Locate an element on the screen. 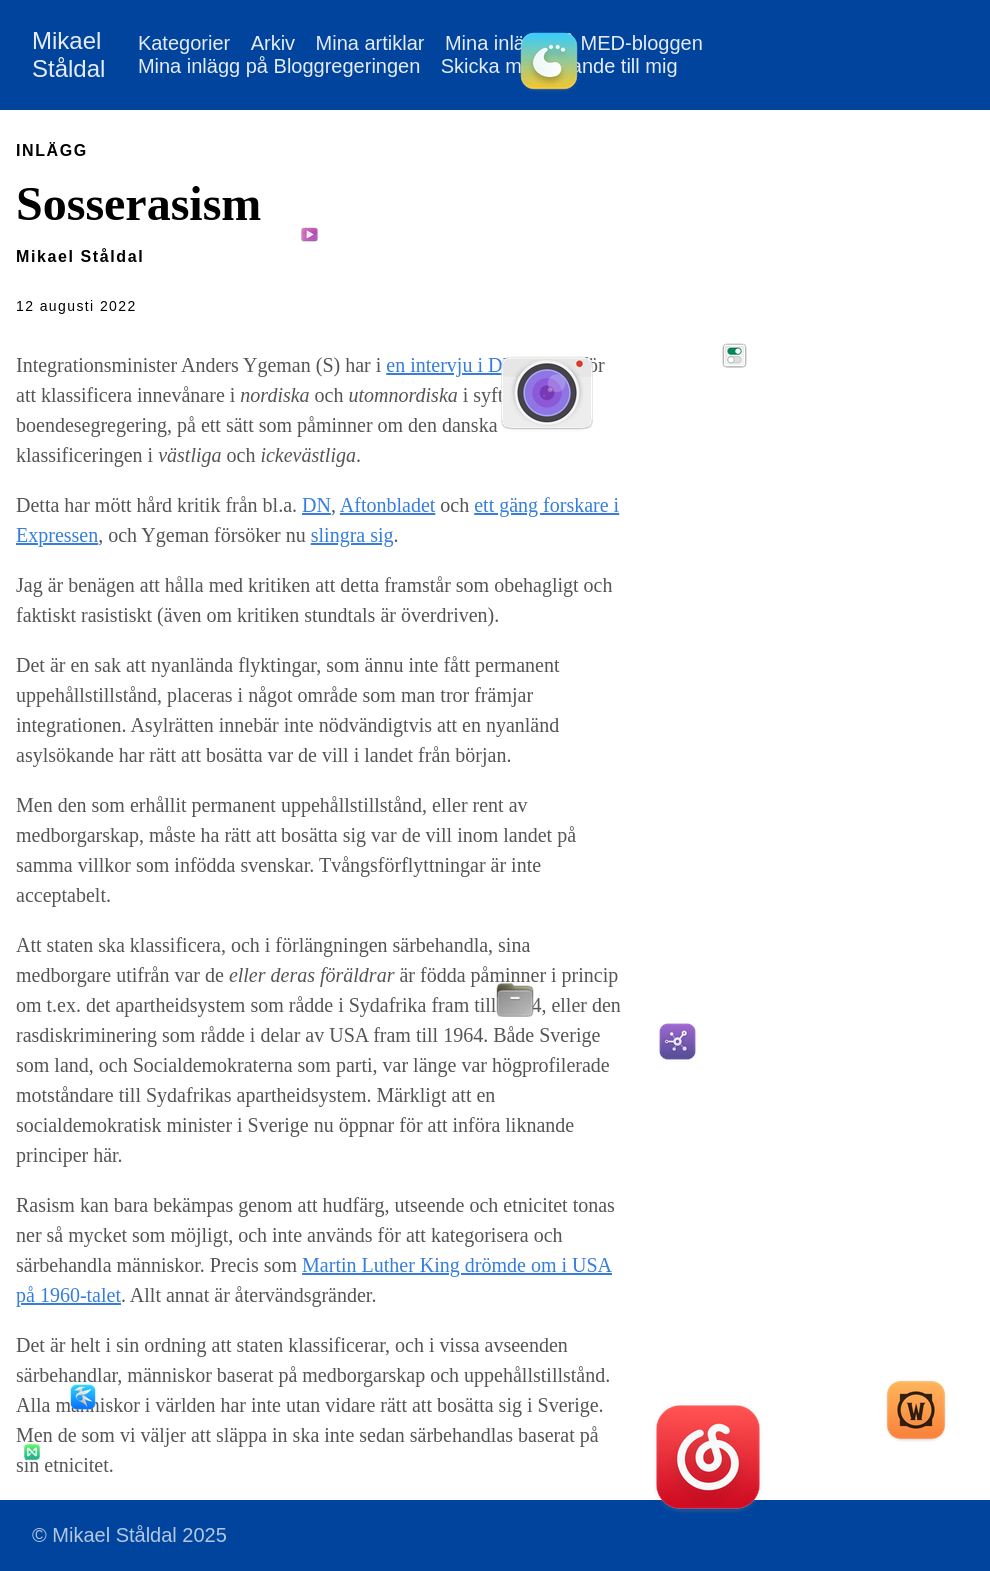 This screenshot has width=990, height=1571. open mindmaster mind mapping application is located at coordinates (32, 1452).